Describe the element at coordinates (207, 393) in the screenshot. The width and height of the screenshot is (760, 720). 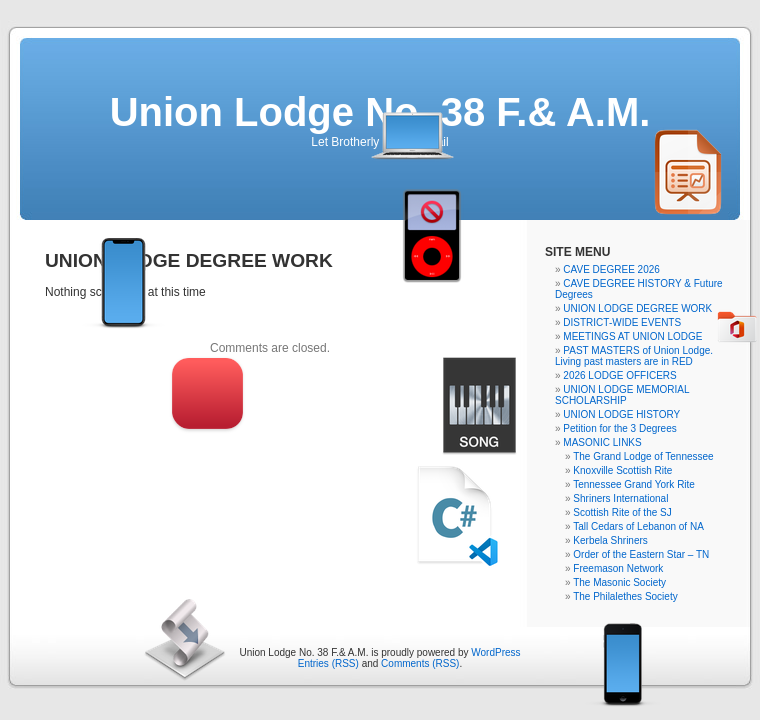
I see `blank app icon template for customization` at that location.